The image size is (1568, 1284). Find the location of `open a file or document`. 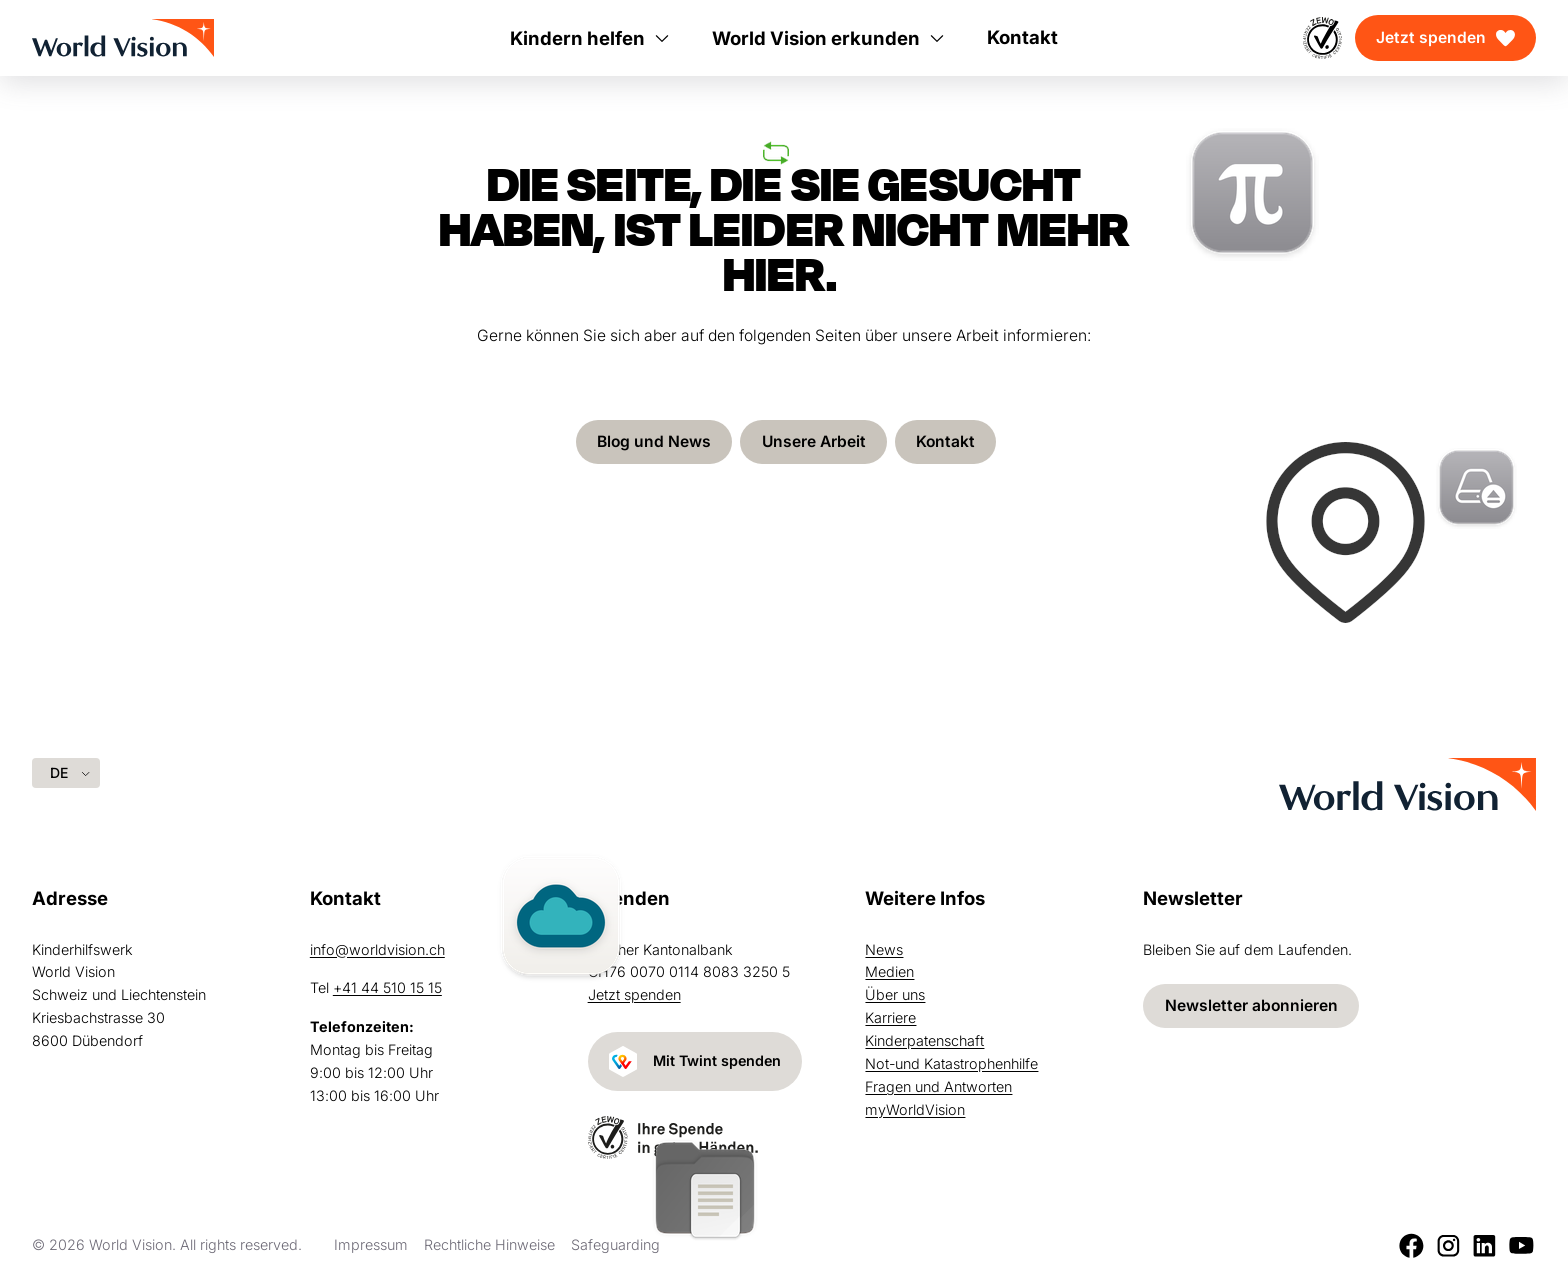

open a file or document is located at coordinates (705, 1188).